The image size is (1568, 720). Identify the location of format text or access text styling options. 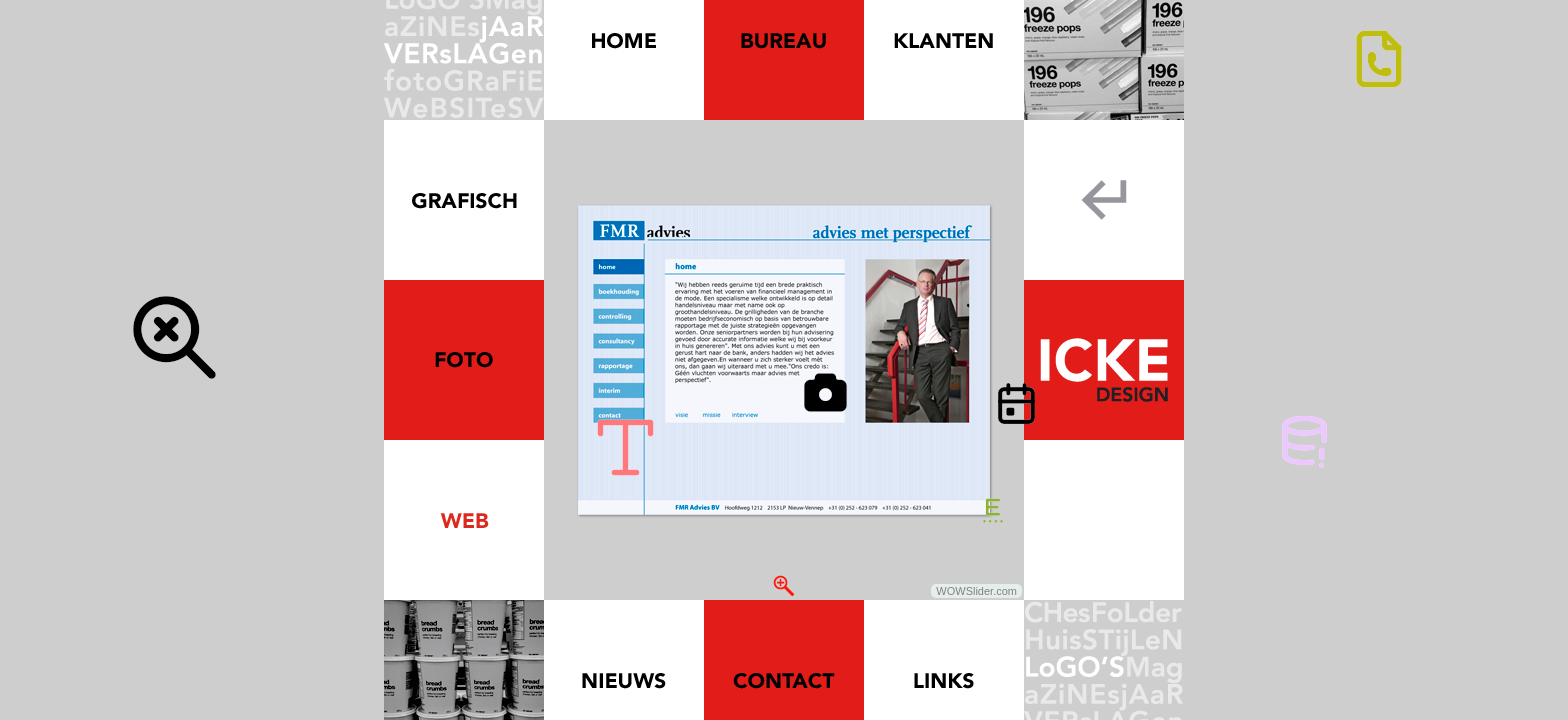
(625, 447).